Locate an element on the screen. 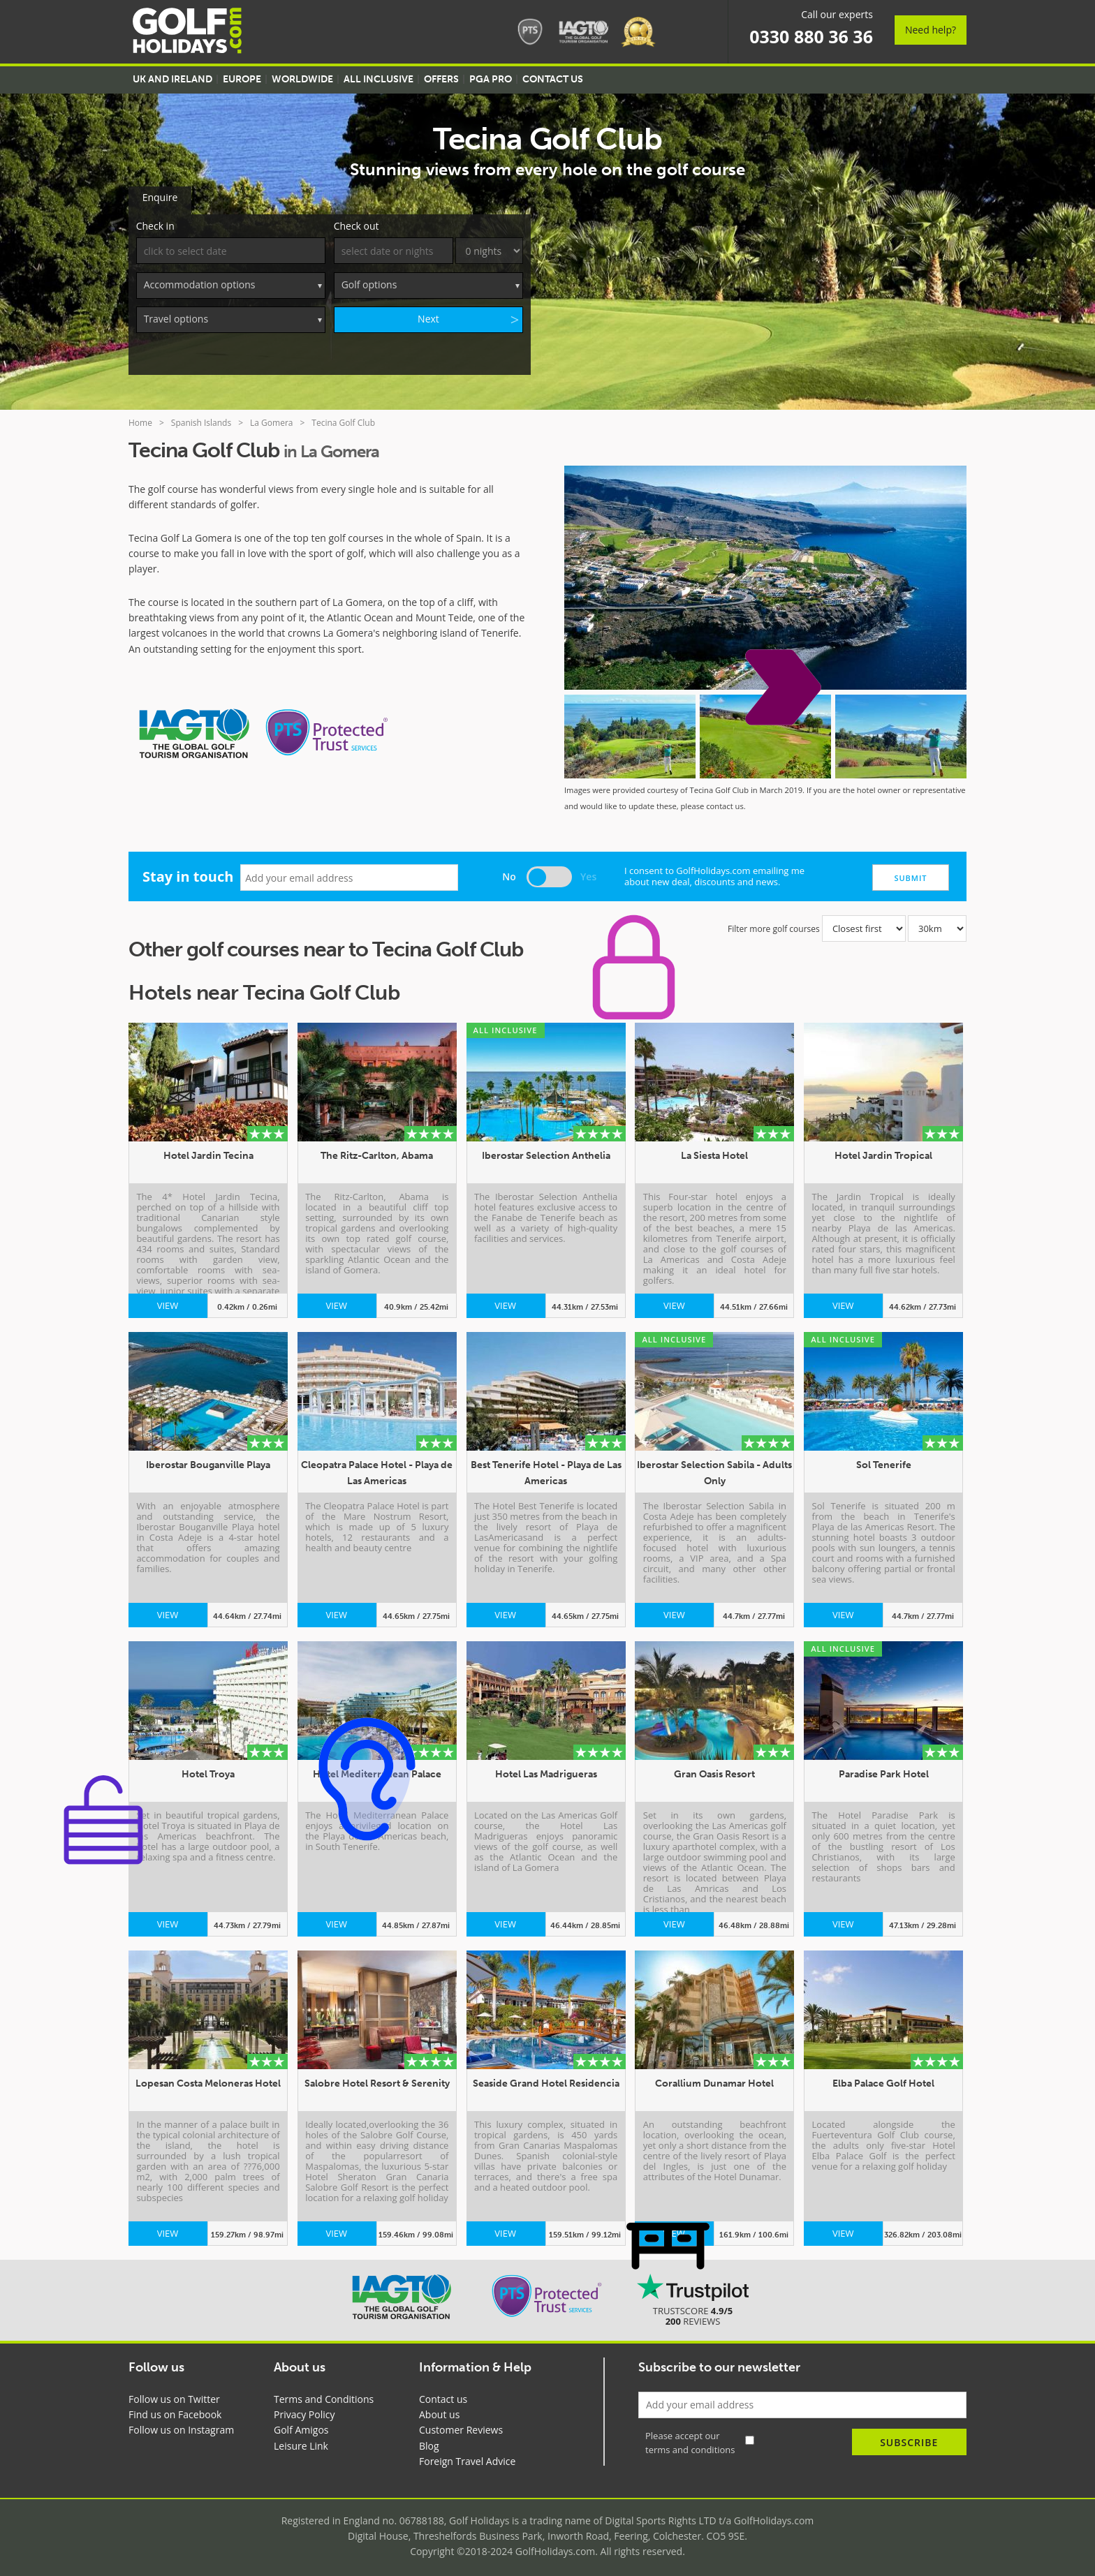 The height and width of the screenshot is (2576, 1095). navigate to the next item or step is located at coordinates (783, 687).